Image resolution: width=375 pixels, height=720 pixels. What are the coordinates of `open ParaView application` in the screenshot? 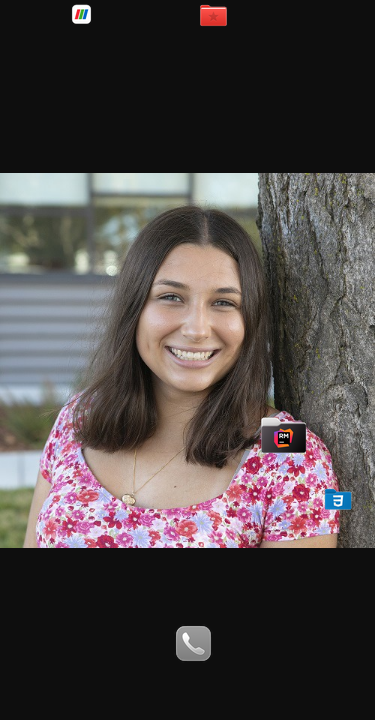 It's located at (81, 14).